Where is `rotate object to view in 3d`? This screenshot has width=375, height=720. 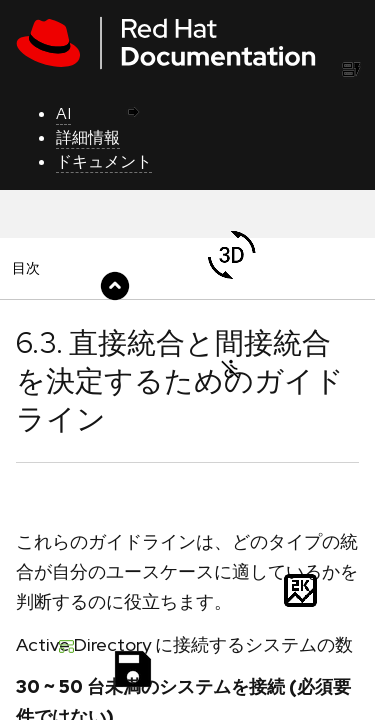 rotate object to view in 3d is located at coordinates (232, 255).